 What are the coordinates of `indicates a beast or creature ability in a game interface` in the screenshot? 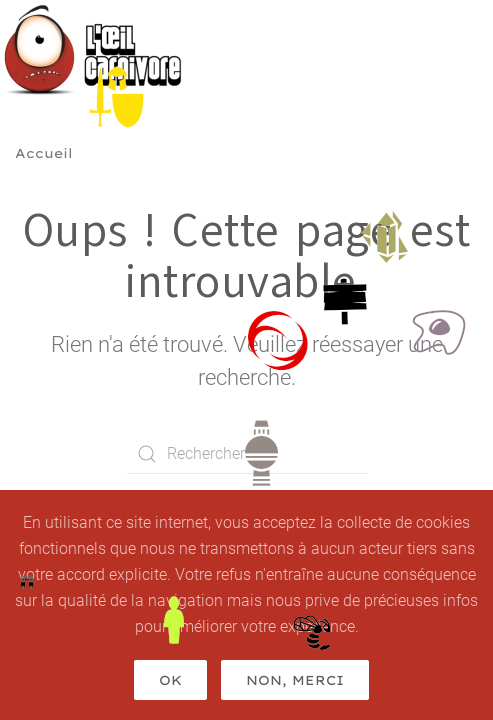 It's located at (277, 340).